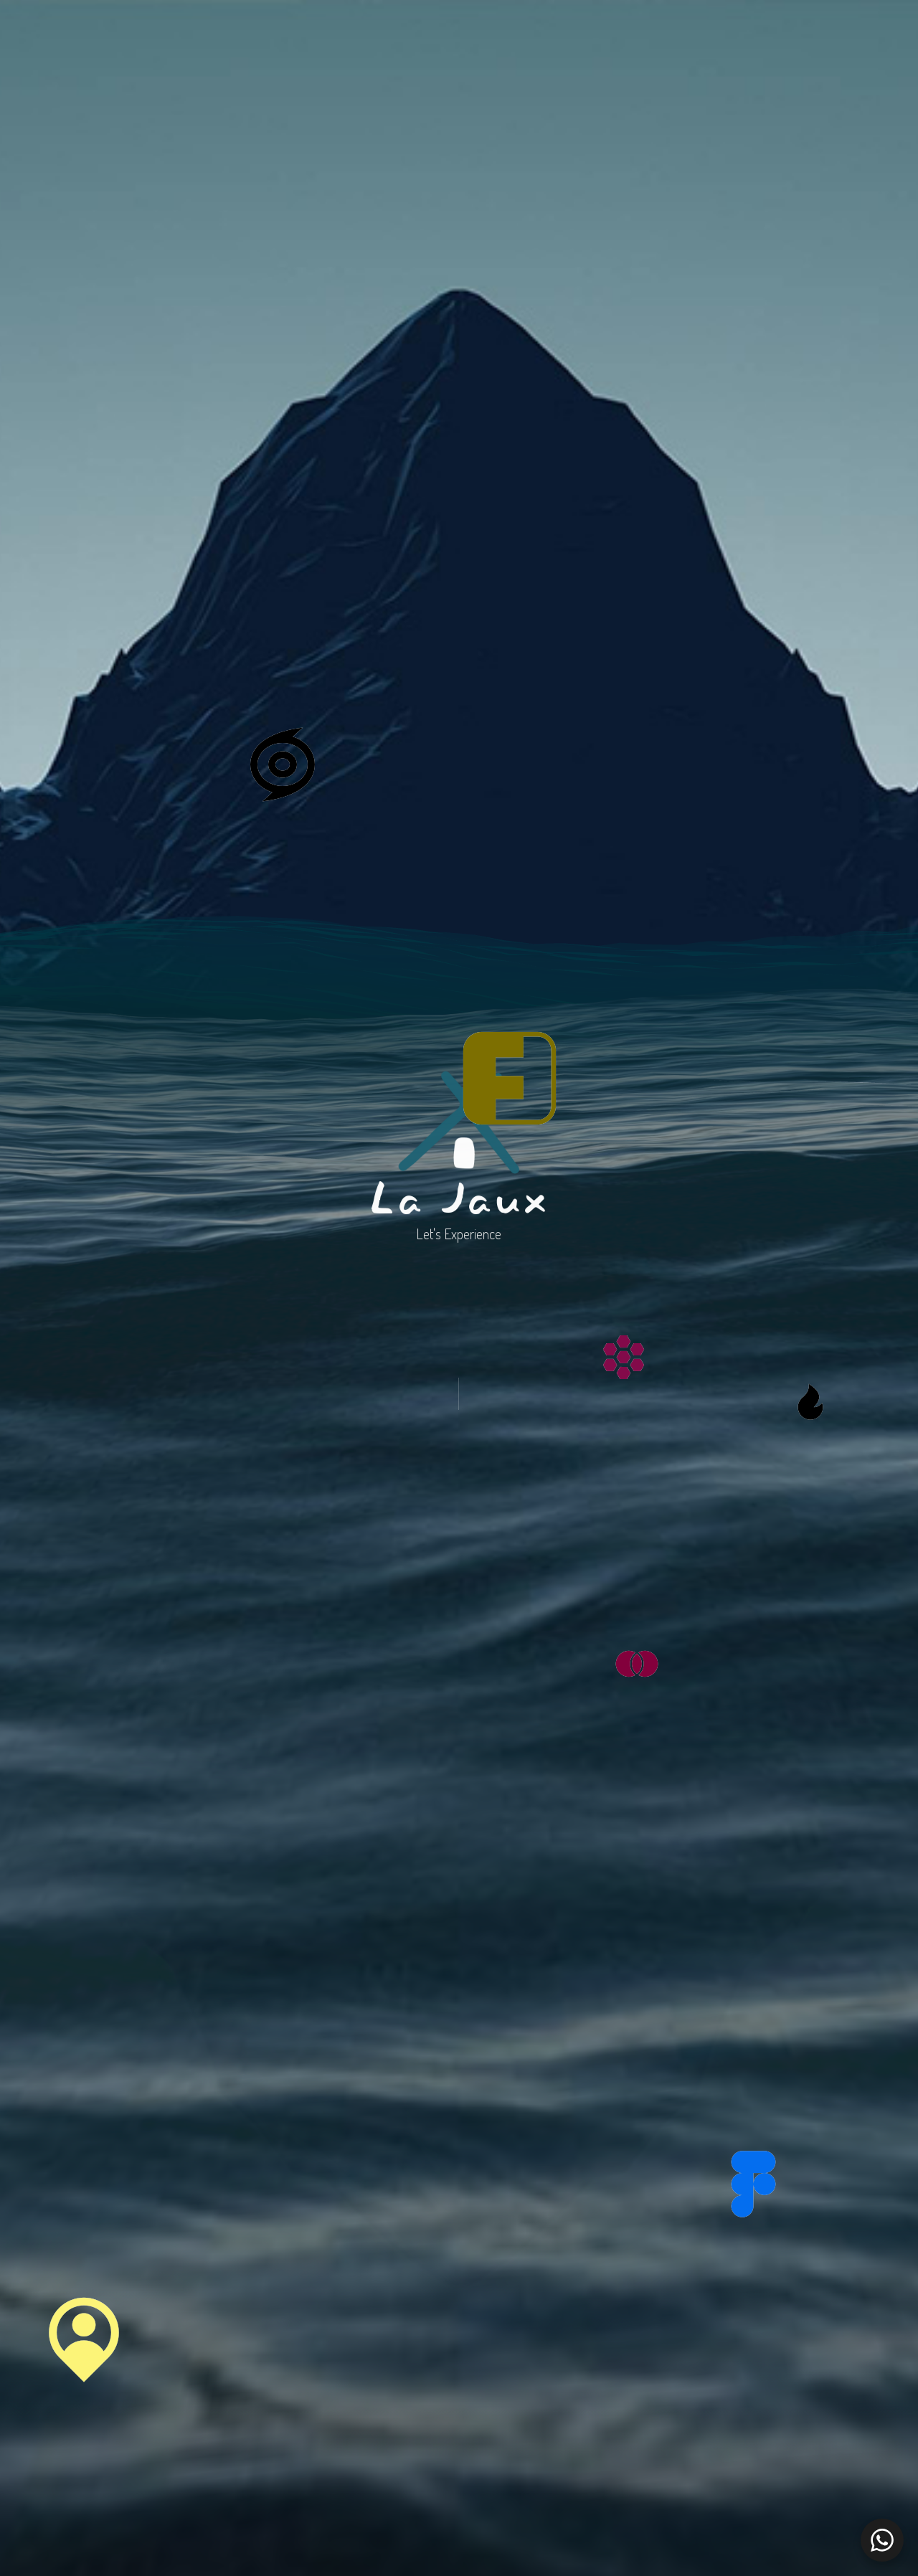 The width and height of the screenshot is (918, 2576). What do you see at coordinates (623, 1357) in the screenshot?
I see `miraheze wiki hosting platform logo` at bounding box center [623, 1357].